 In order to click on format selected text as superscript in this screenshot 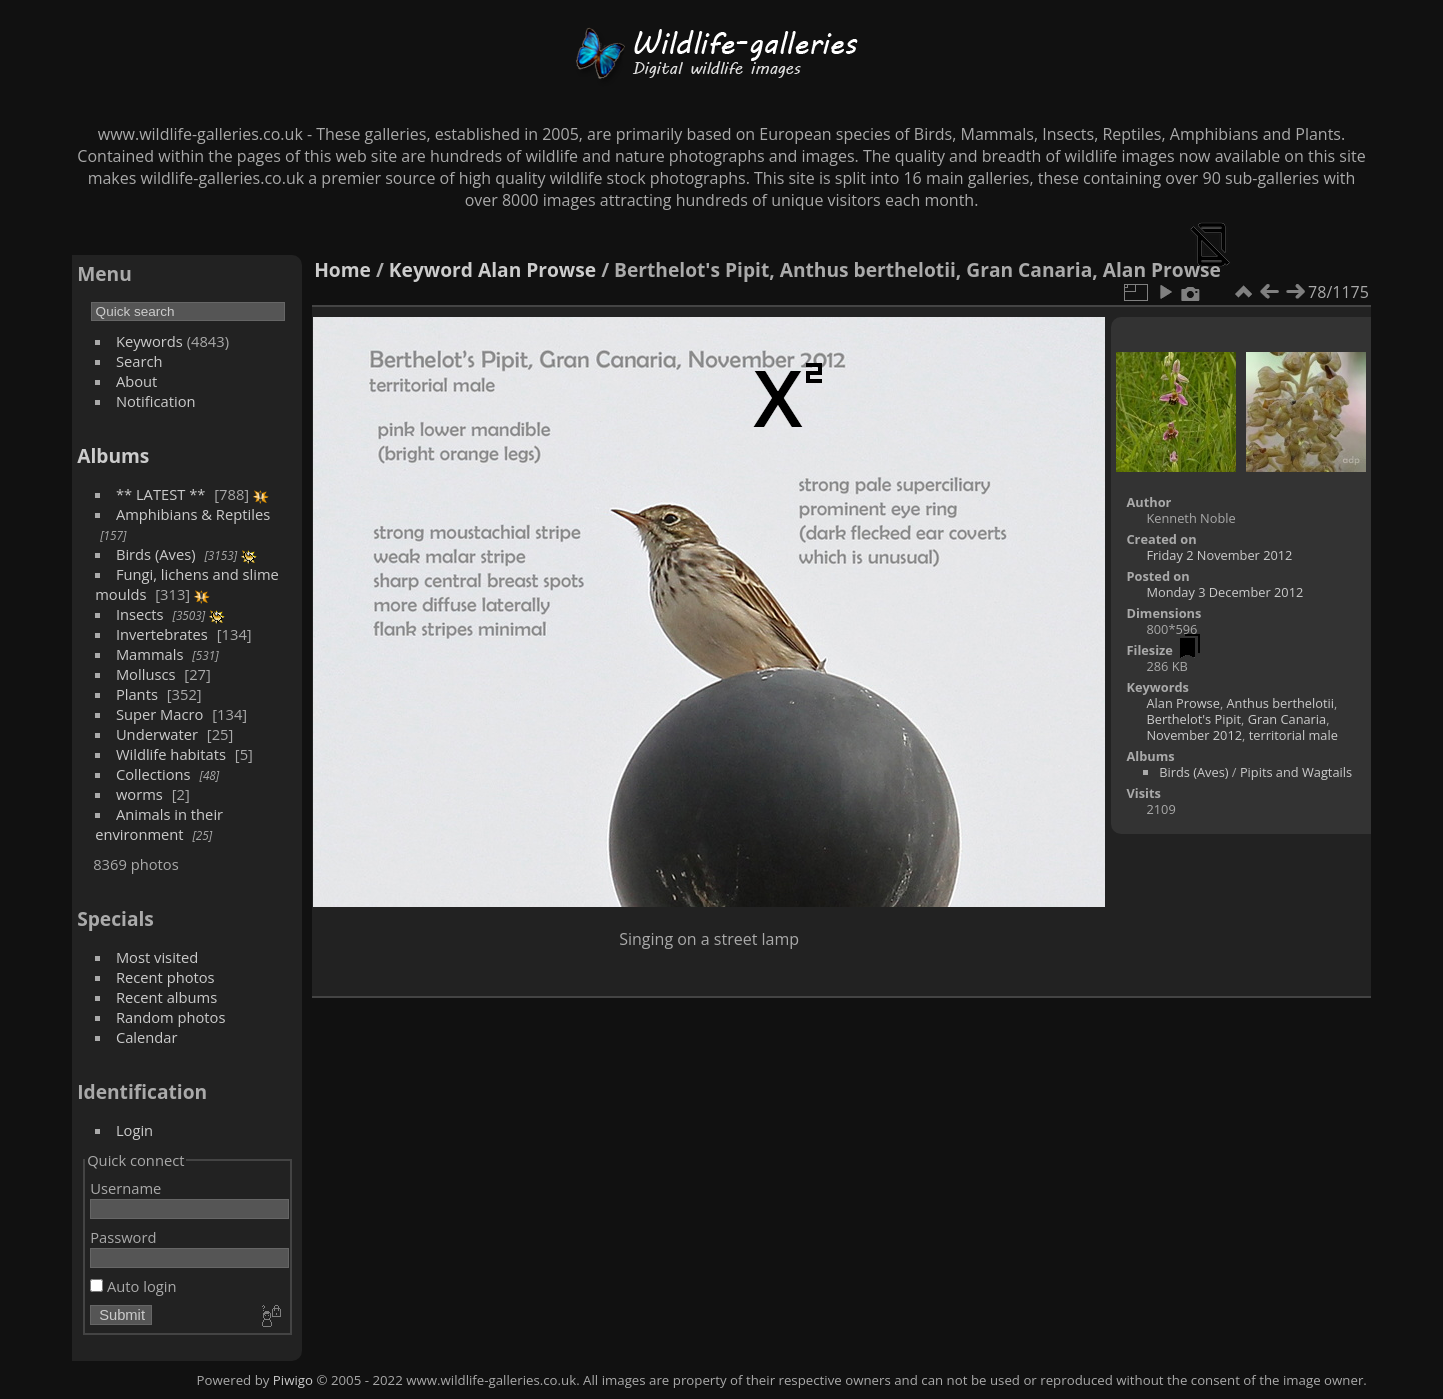, I will do `click(778, 395)`.